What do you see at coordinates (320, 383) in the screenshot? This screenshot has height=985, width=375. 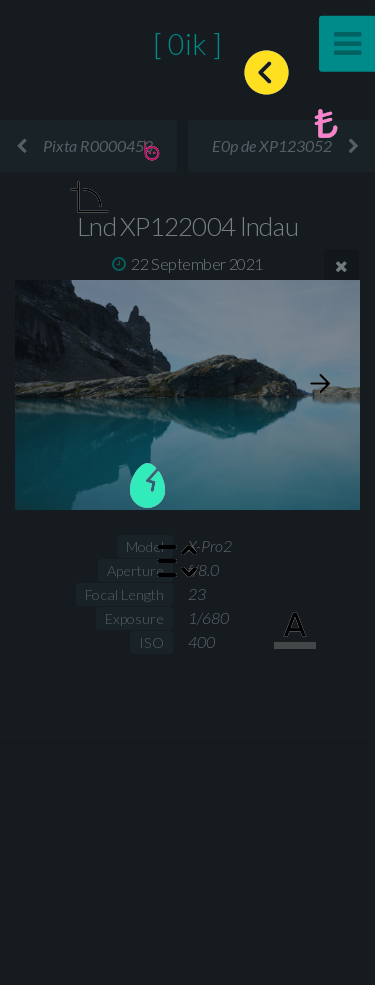 I see `navigate to the next page or step` at bounding box center [320, 383].